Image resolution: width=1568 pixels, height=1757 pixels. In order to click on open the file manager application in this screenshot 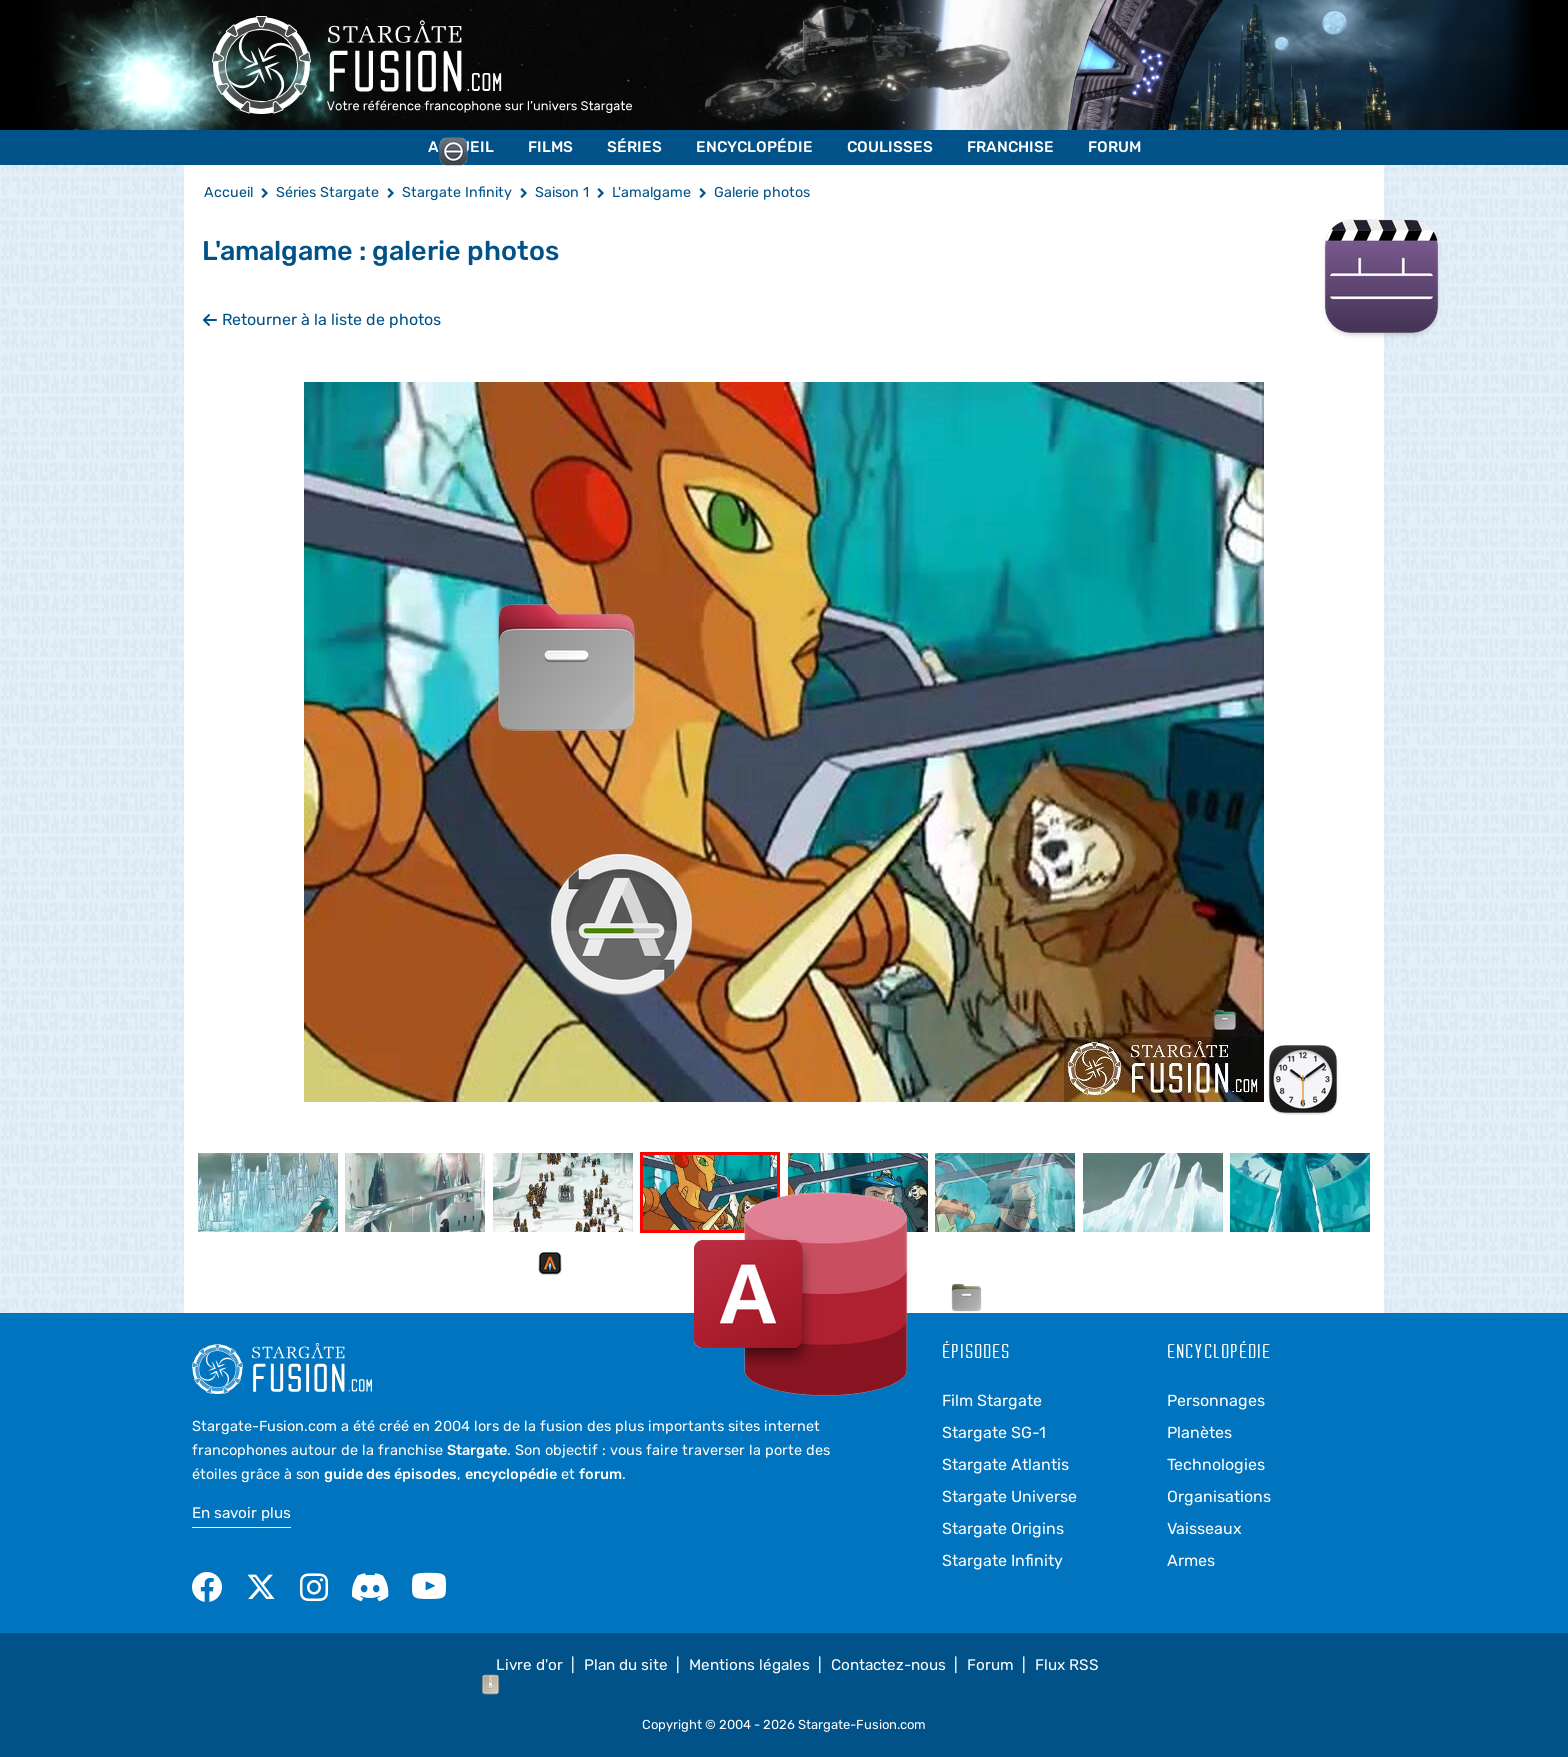, I will do `click(566, 667)`.